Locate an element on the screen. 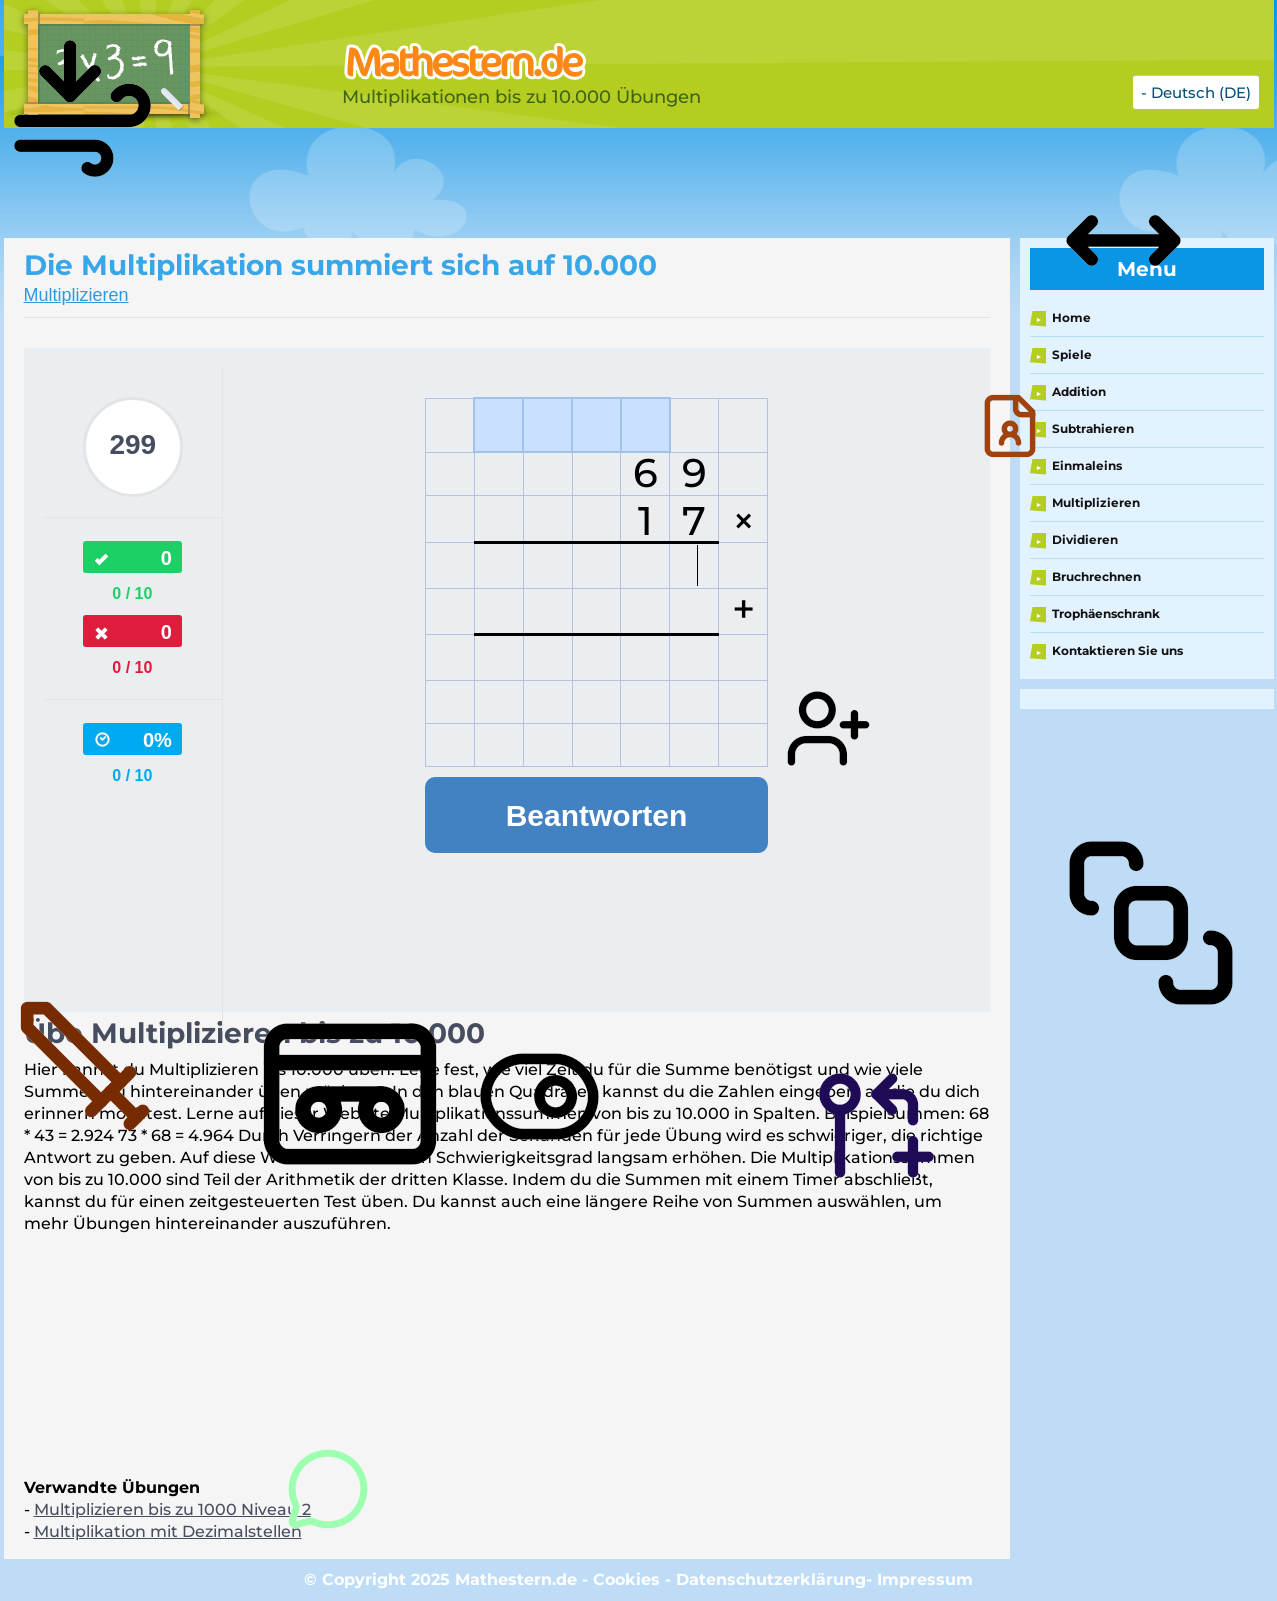  create a new pull request is located at coordinates (876, 1125).